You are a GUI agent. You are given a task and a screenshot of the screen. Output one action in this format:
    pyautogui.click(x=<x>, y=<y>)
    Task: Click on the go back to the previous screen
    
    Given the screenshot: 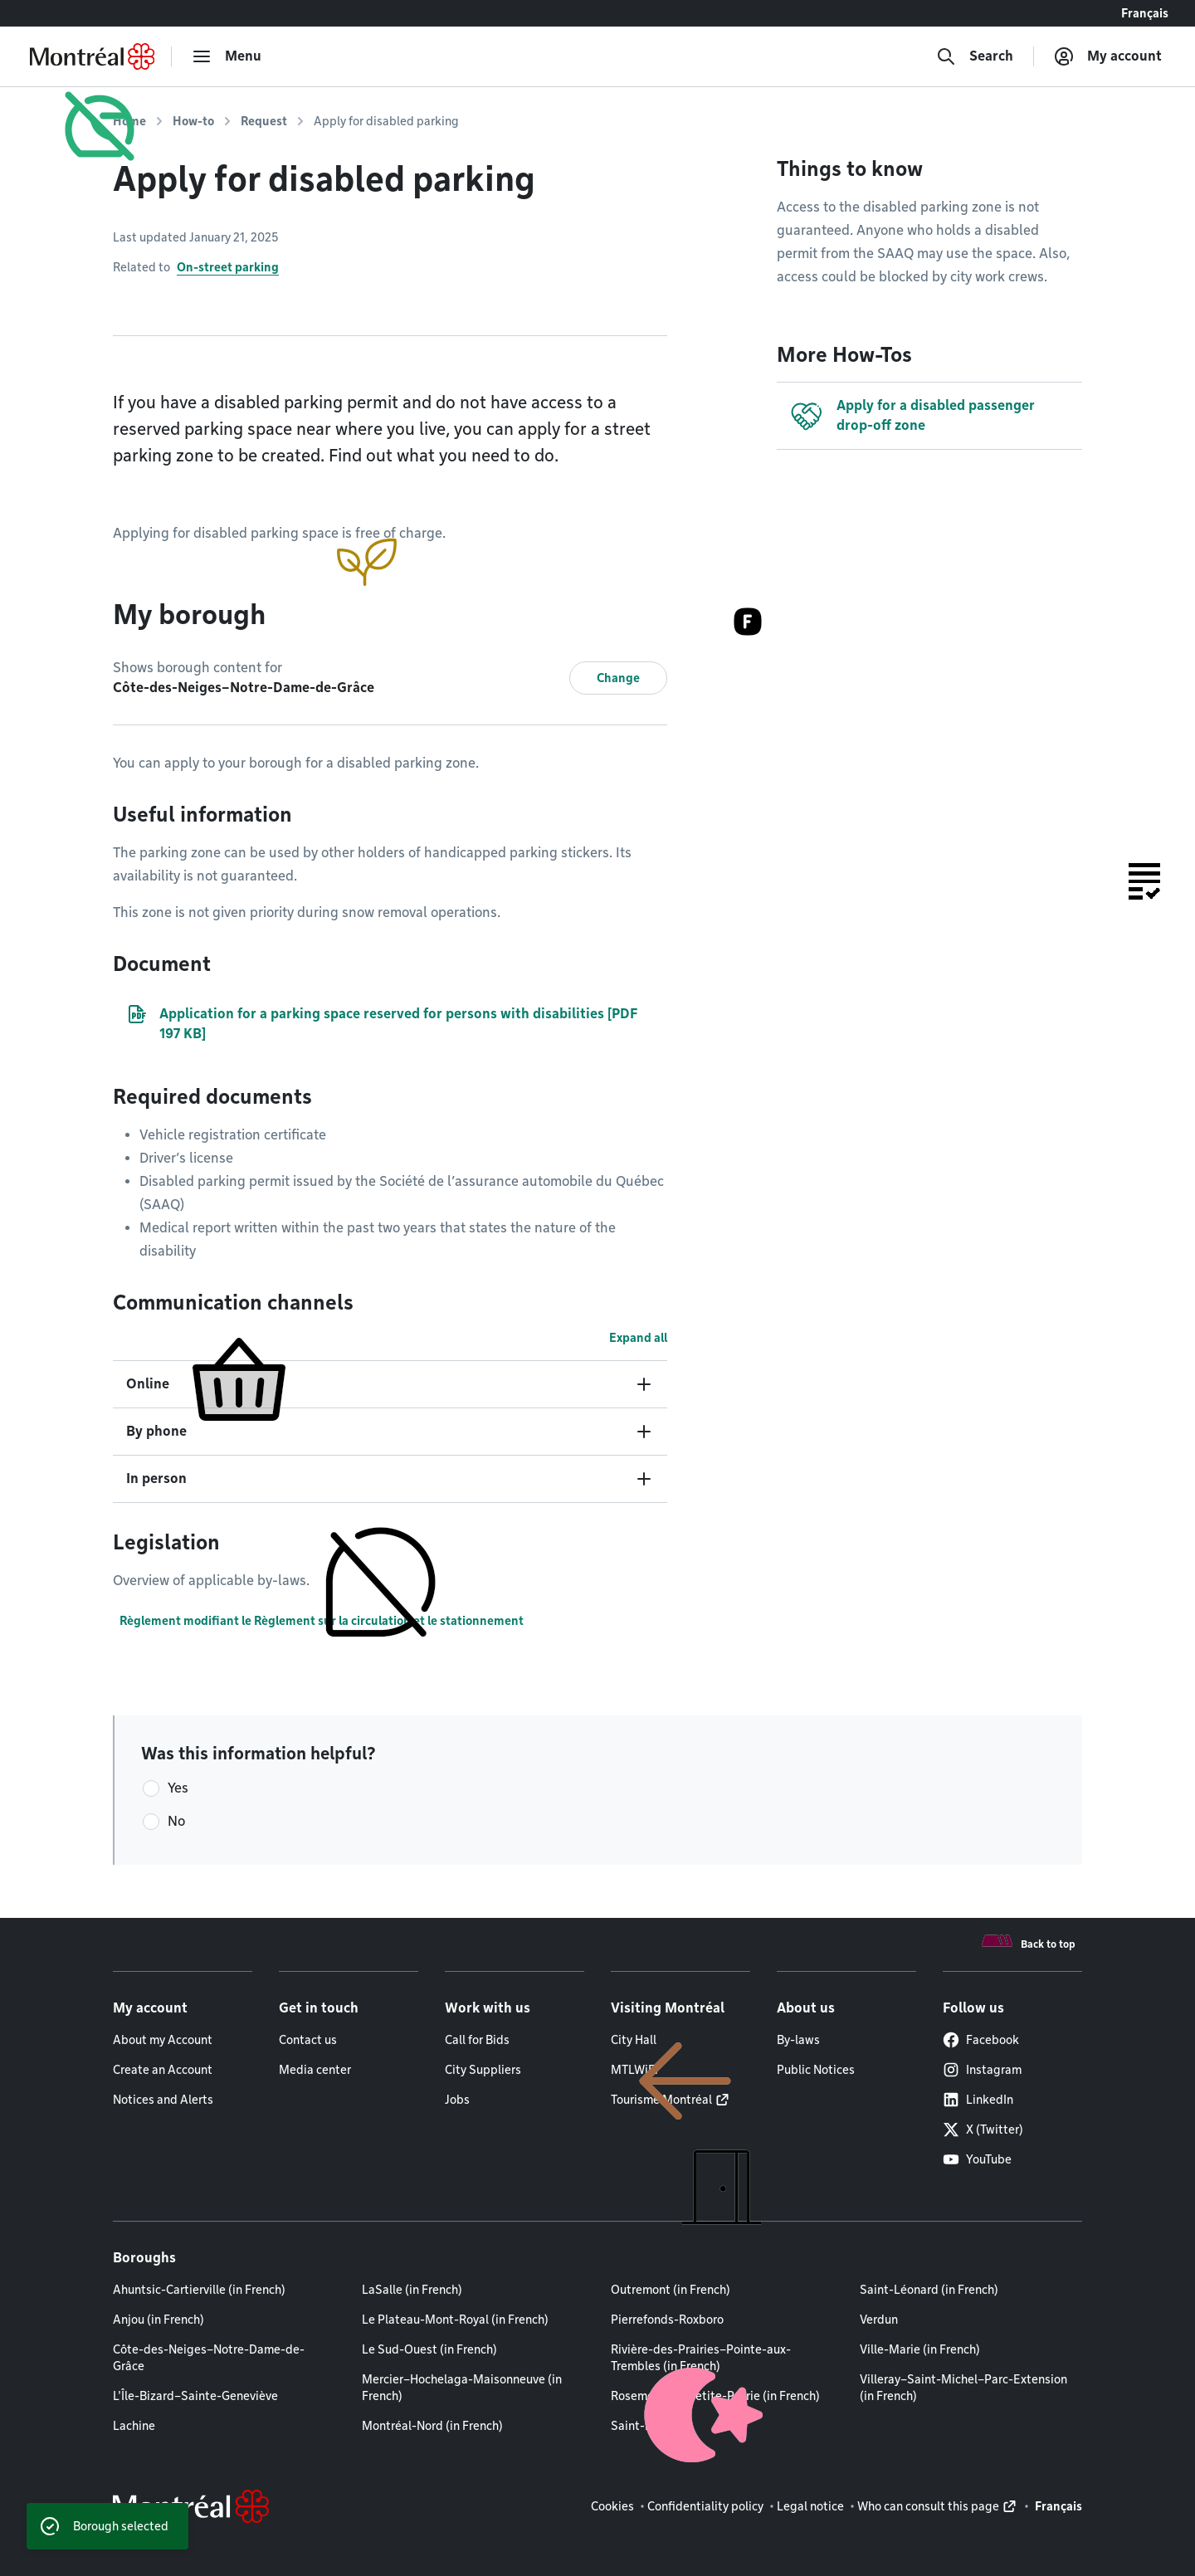 What is the action you would take?
    pyautogui.click(x=685, y=2081)
    